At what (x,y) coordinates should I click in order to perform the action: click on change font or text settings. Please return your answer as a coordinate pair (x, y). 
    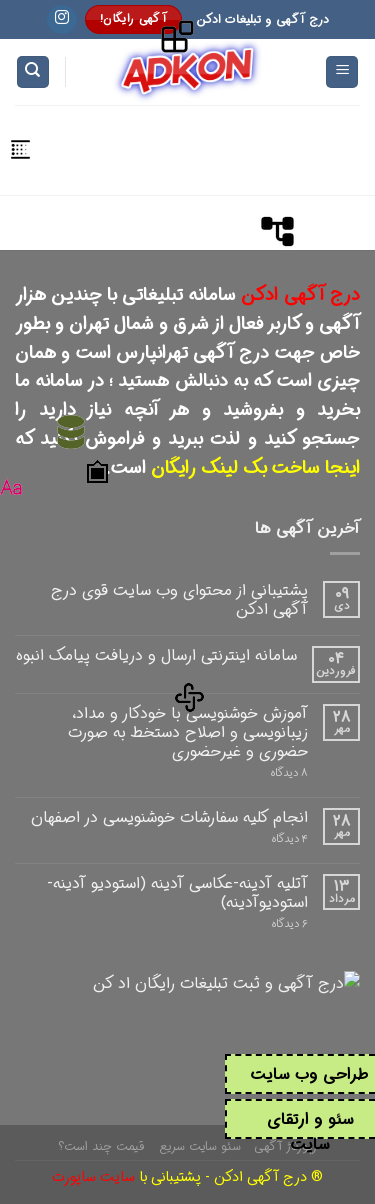
    Looking at the image, I should click on (11, 487).